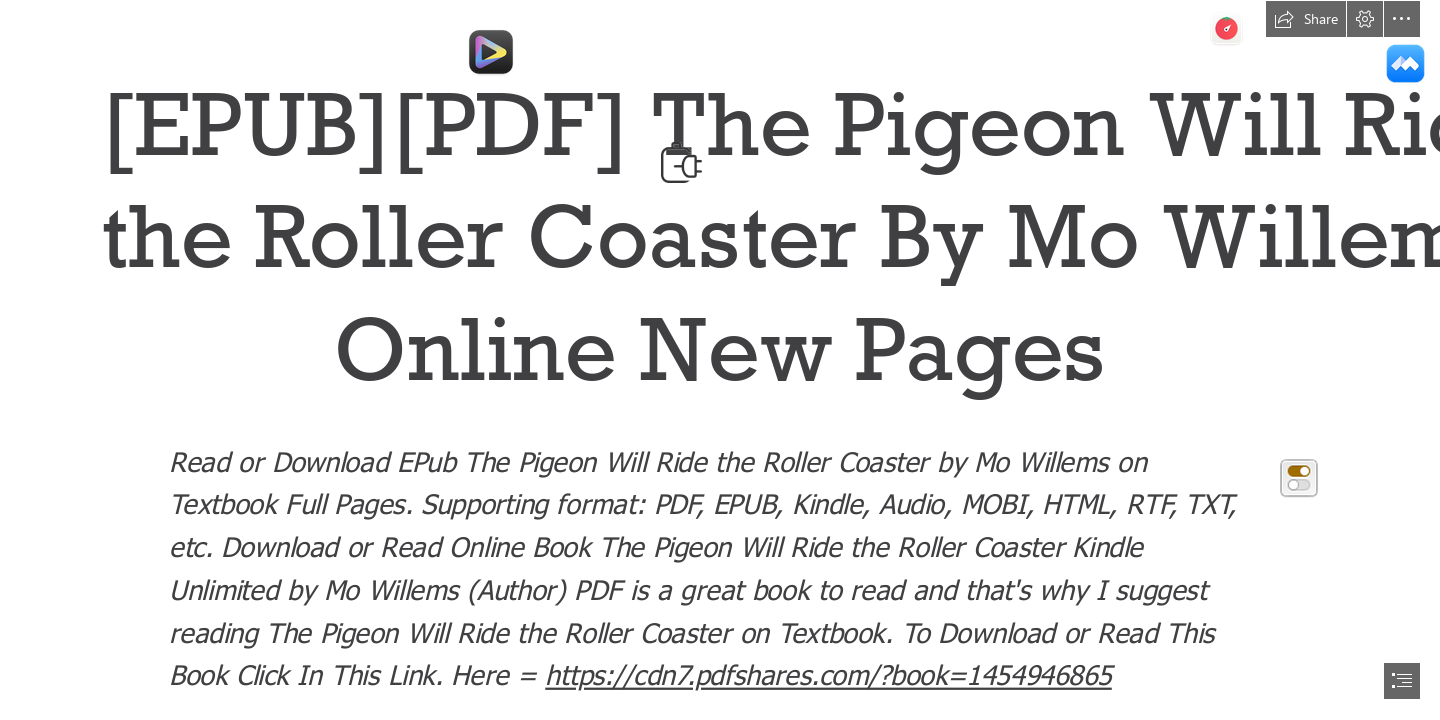 The width and height of the screenshot is (1440, 720). Describe the element at coordinates (681, 162) in the screenshot. I see `access power and battery settings` at that location.